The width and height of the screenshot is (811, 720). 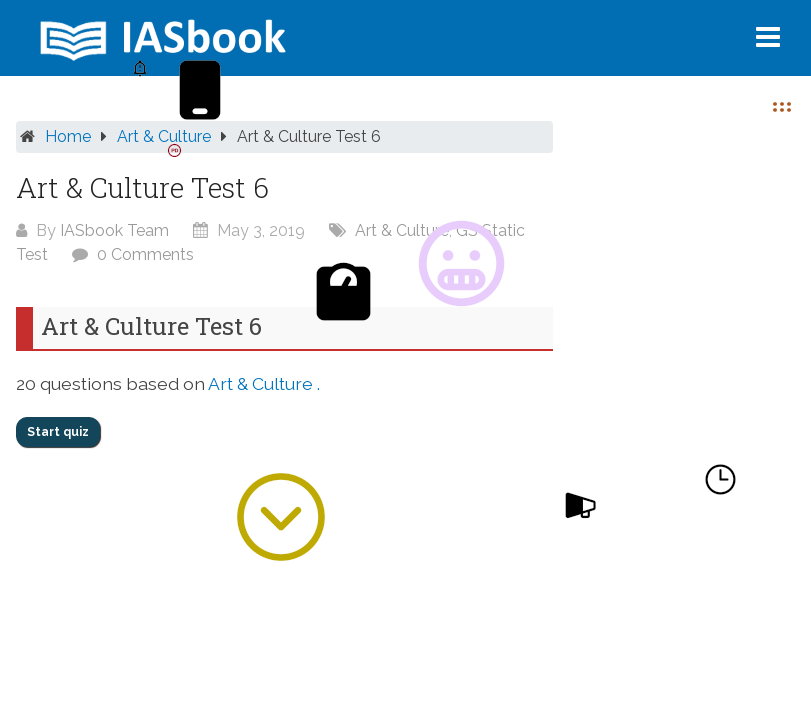 What do you see at coordinates (140, 68) in the screenshot?
I see `important notification requiring attention` at bounding box center [140, 68].